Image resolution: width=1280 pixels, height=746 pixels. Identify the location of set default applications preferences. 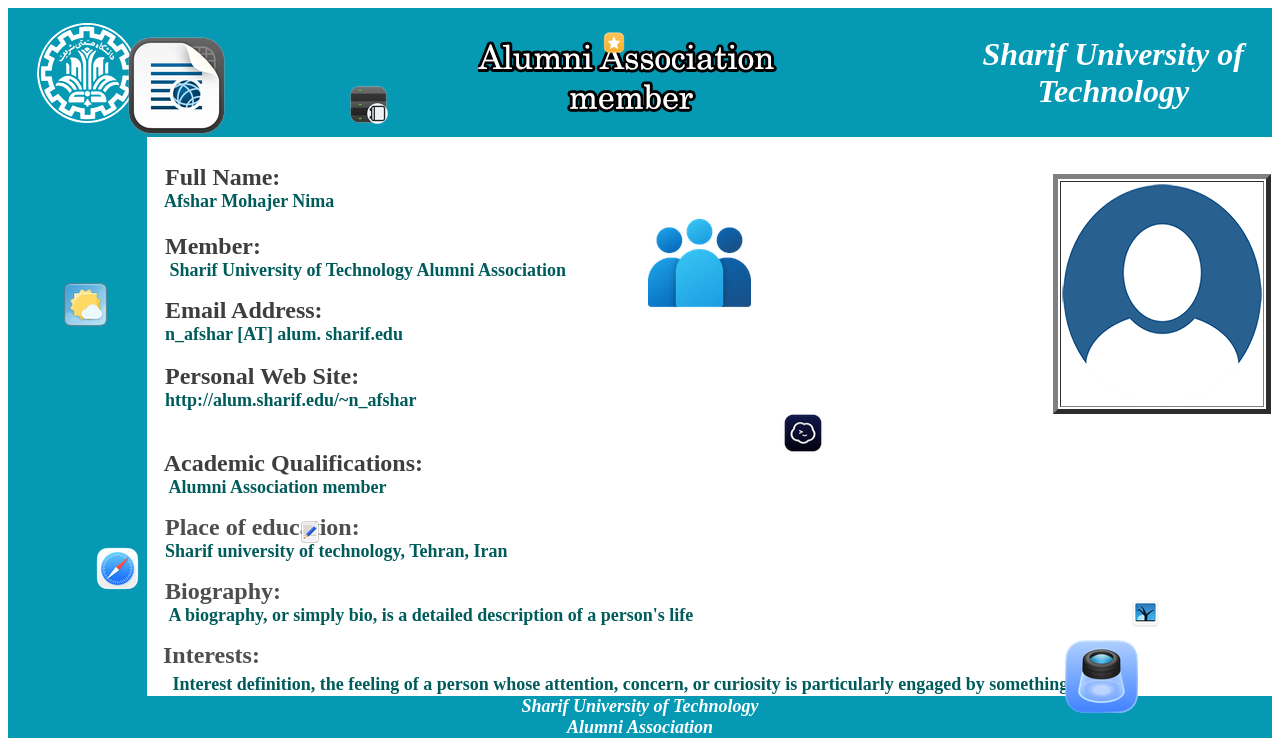
(614, 43).